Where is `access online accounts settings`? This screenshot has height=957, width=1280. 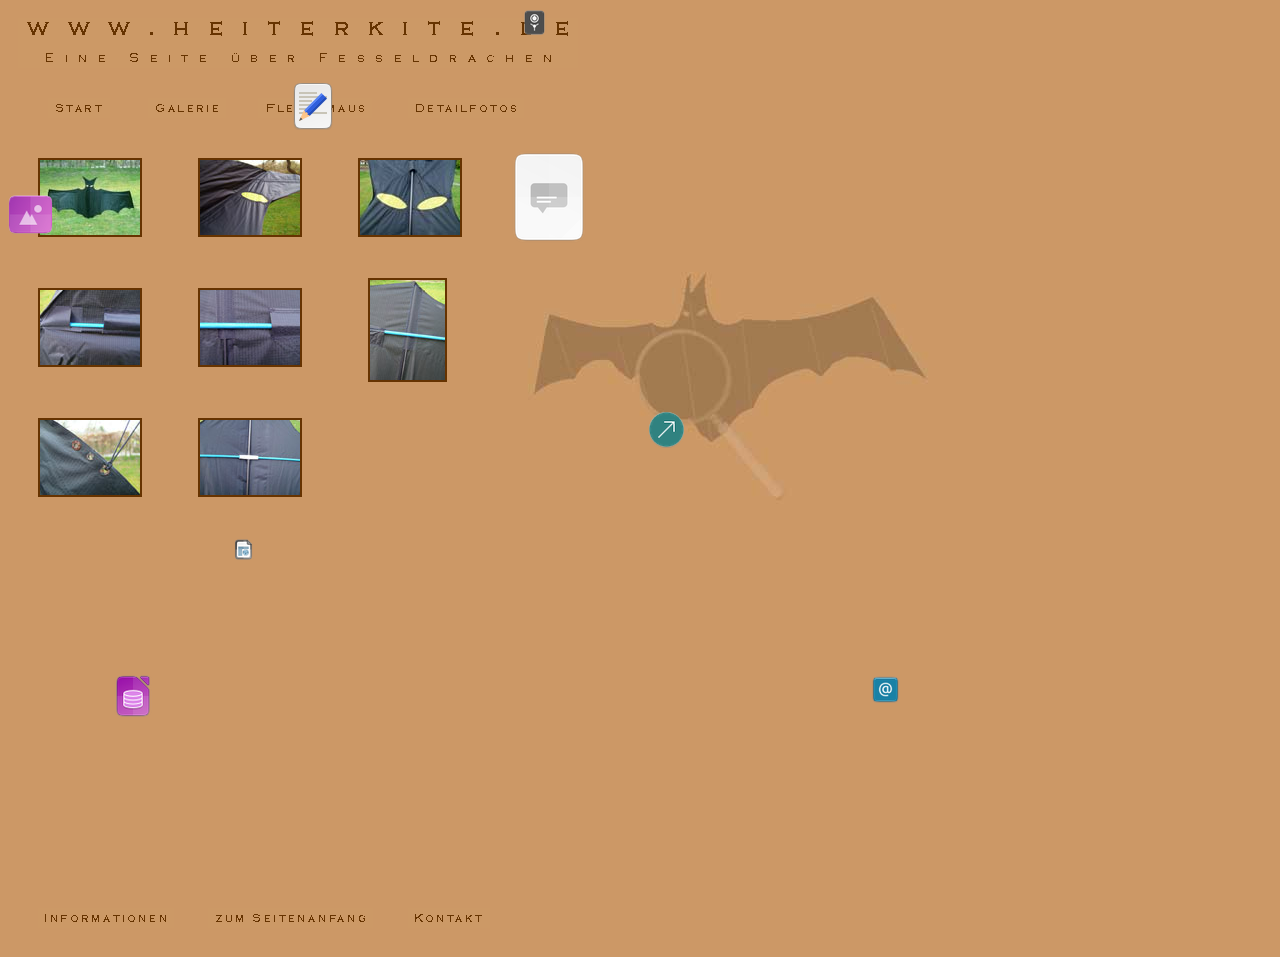 access online accounts settings is located at coordinates (885, 689).